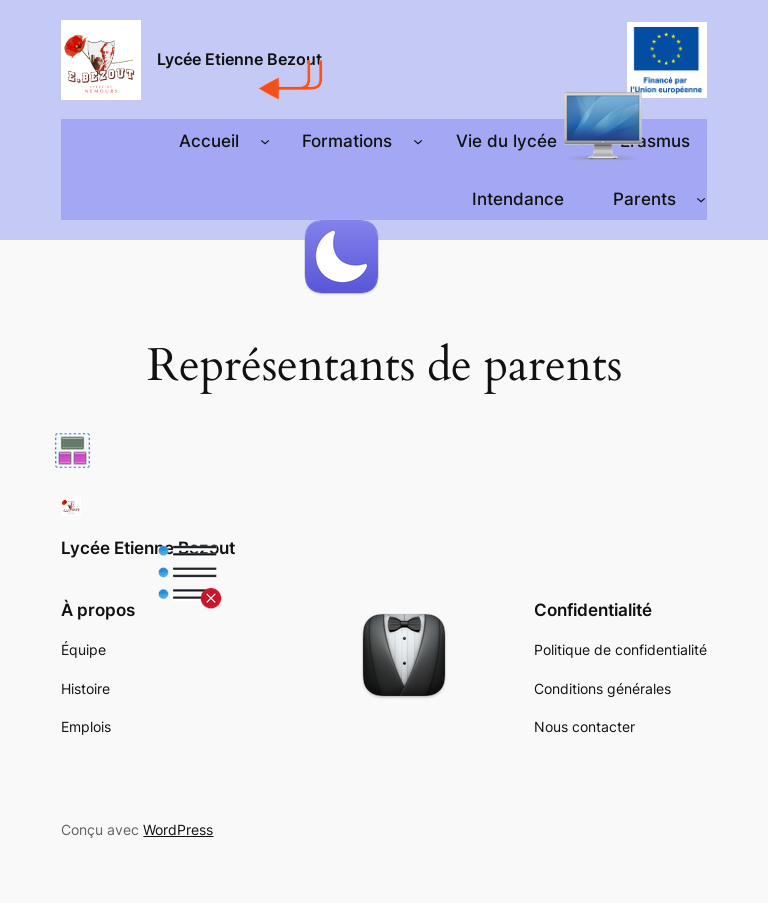  Describe the element at coordinates (72, 450) in the screenshot. I see `select all items in the current view` at that location.